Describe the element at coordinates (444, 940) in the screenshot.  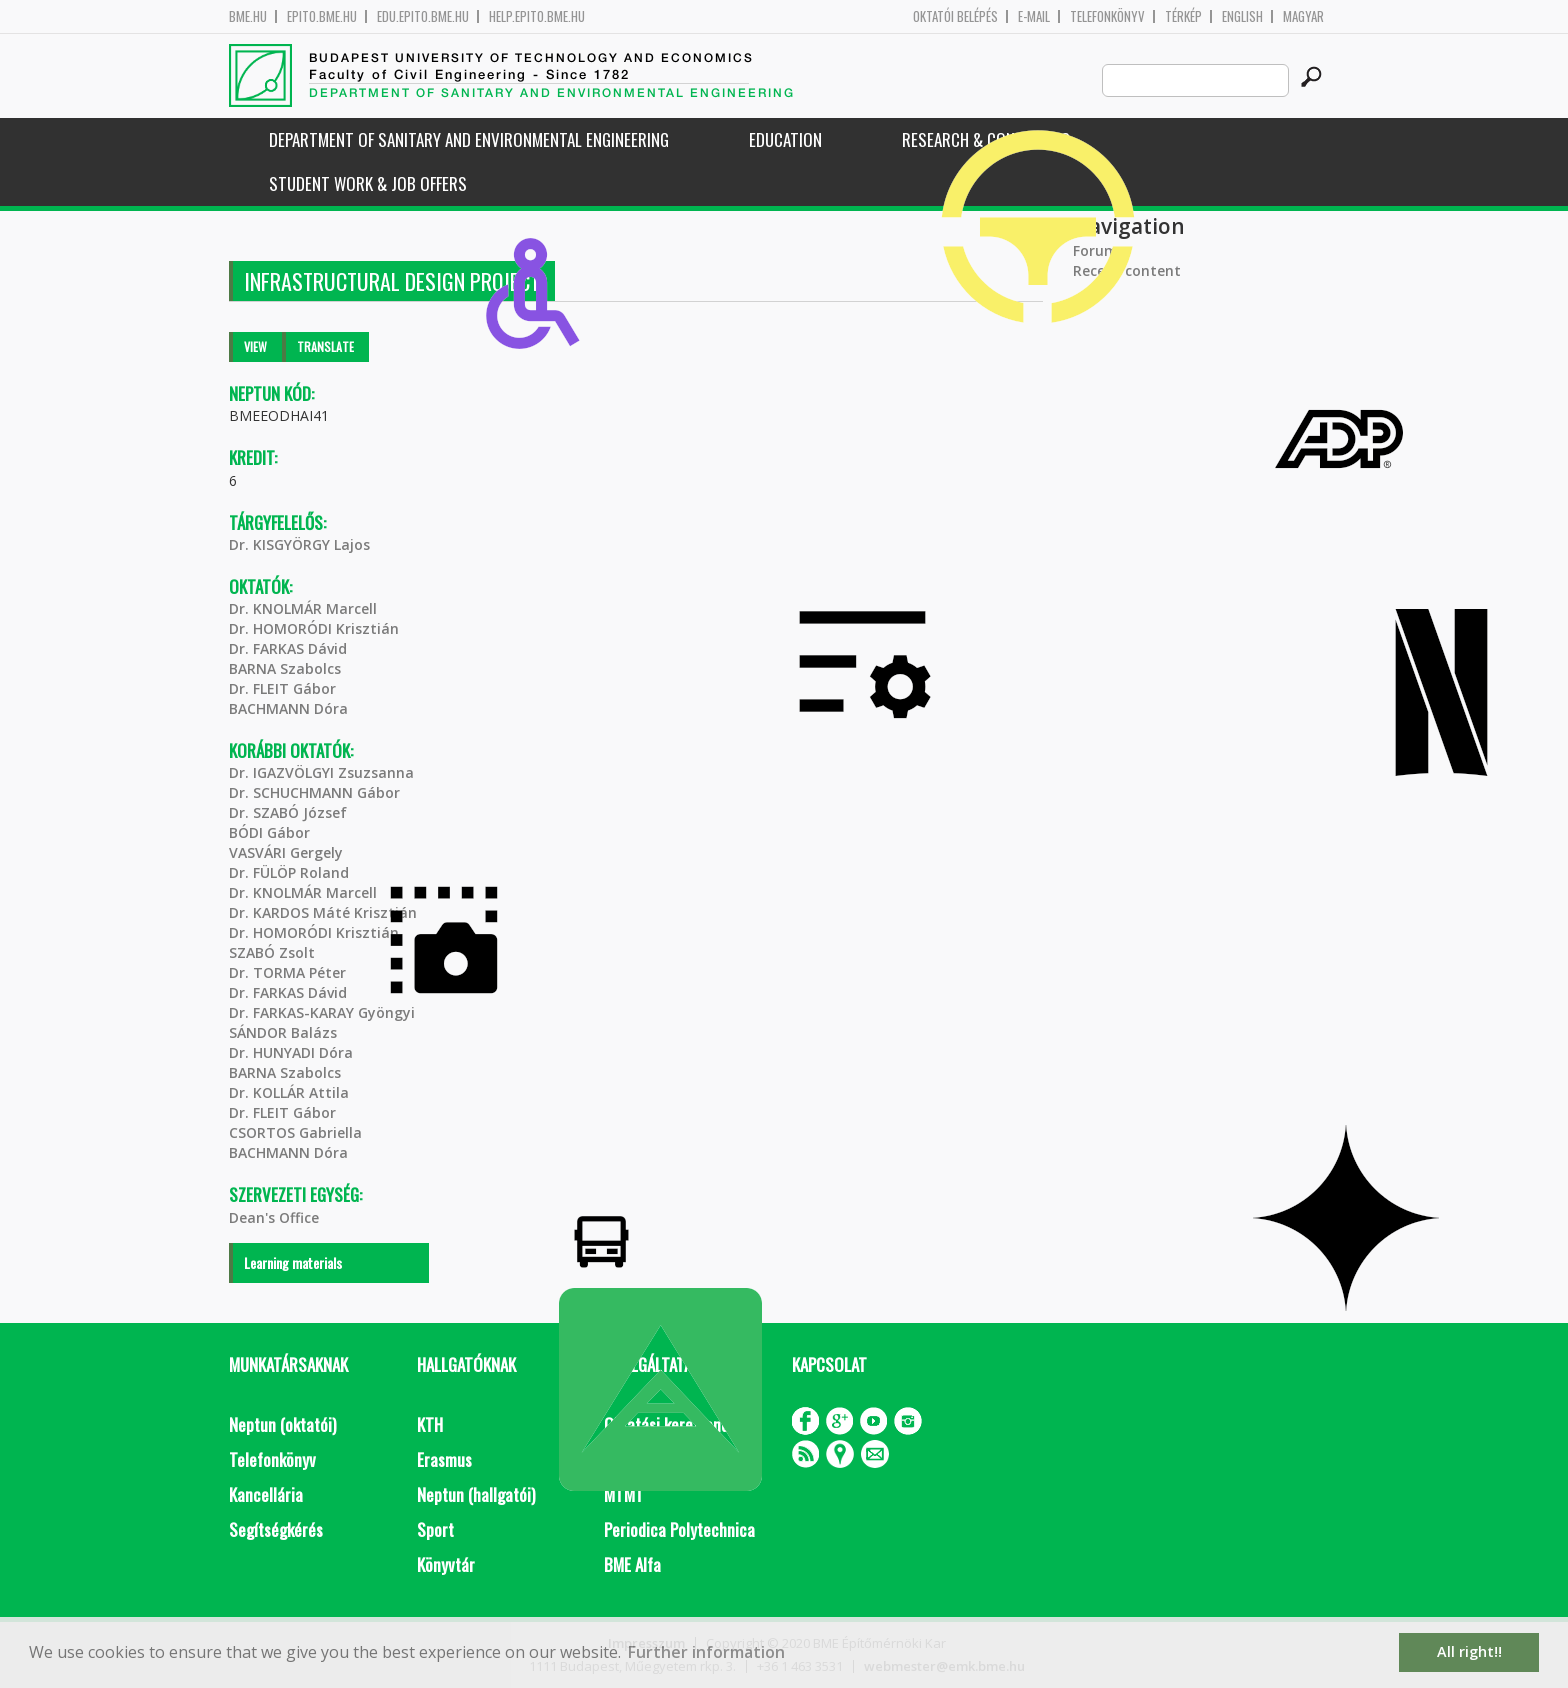
I see `capture a screenshot of the current screen` at that location.